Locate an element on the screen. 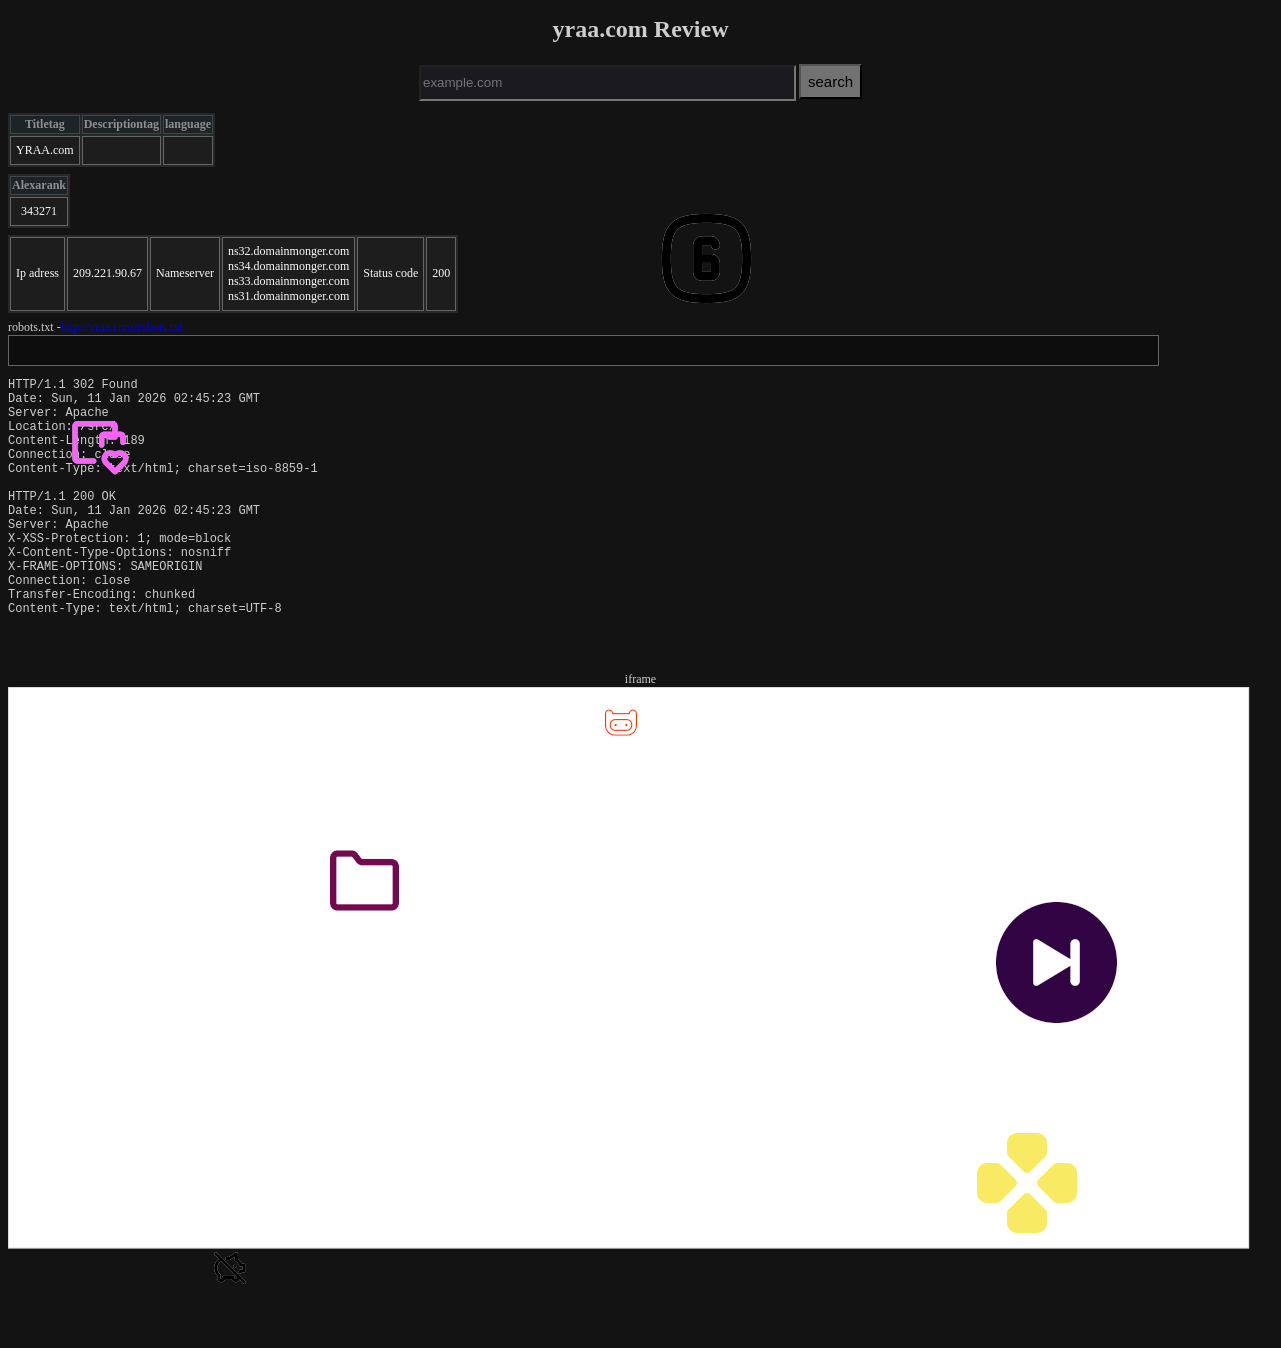 This screenshot has height=1348, width=1281. open gaming or game center is located at coordinates (1027, 1183).